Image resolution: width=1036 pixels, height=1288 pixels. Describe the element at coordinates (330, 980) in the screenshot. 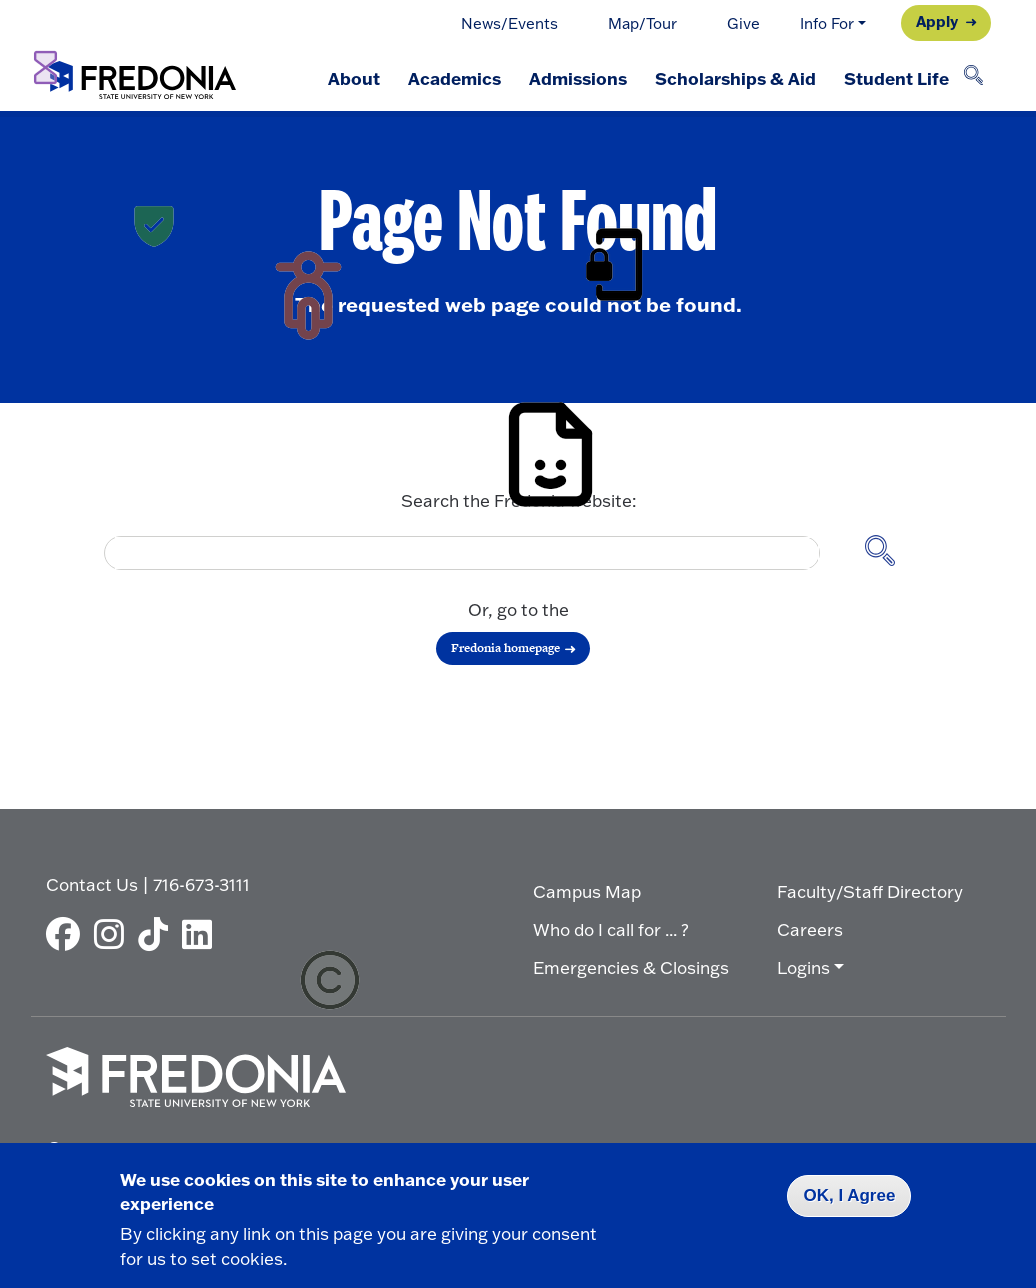

I see `indicates copyrighted content` at that location.